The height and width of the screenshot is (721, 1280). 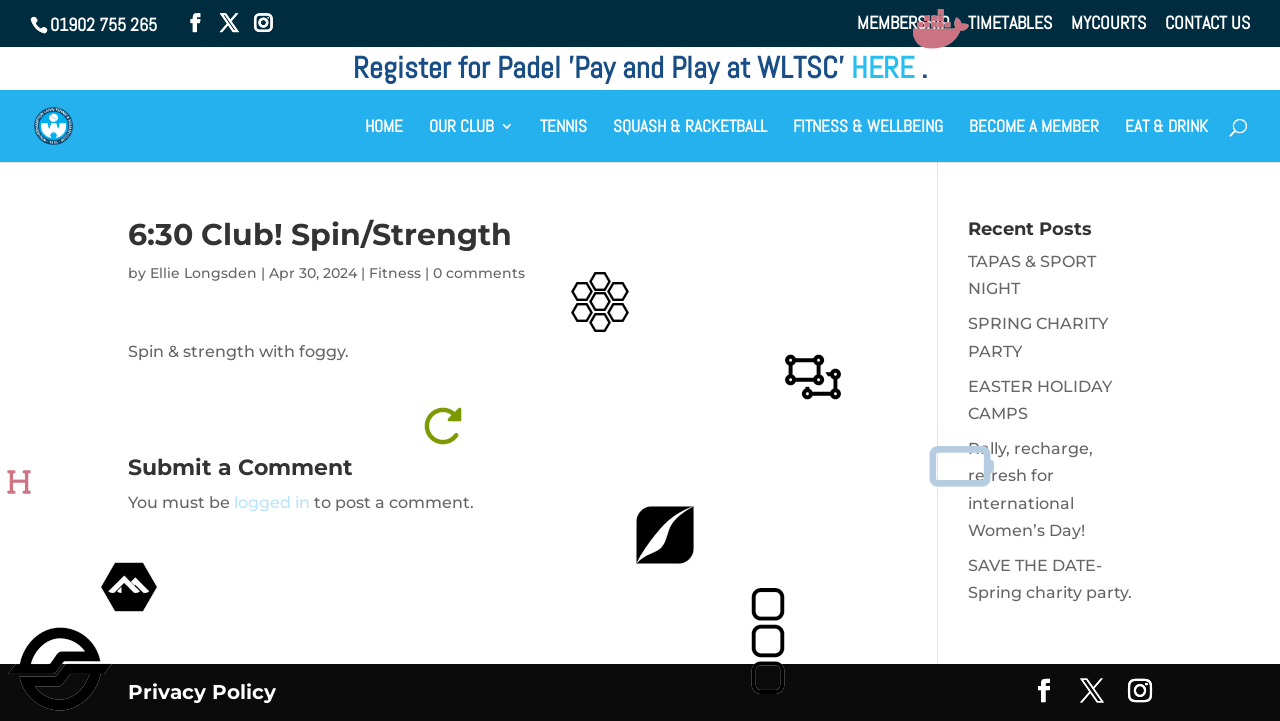 I want to click on SMRT Corporation logo, so click(x=60, y=669).